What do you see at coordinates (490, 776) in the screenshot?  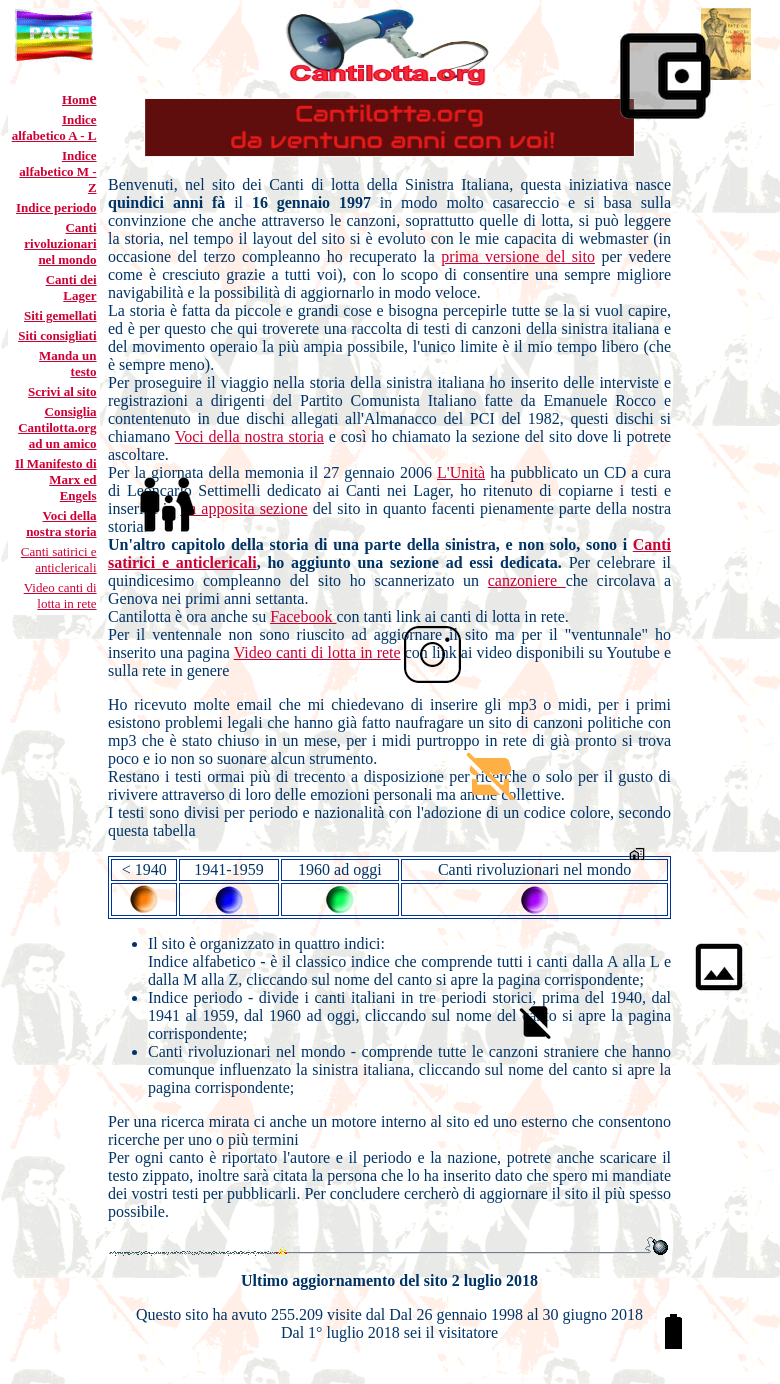 I see `indicates a store or shop is closed` at bounding box center [490, 776].